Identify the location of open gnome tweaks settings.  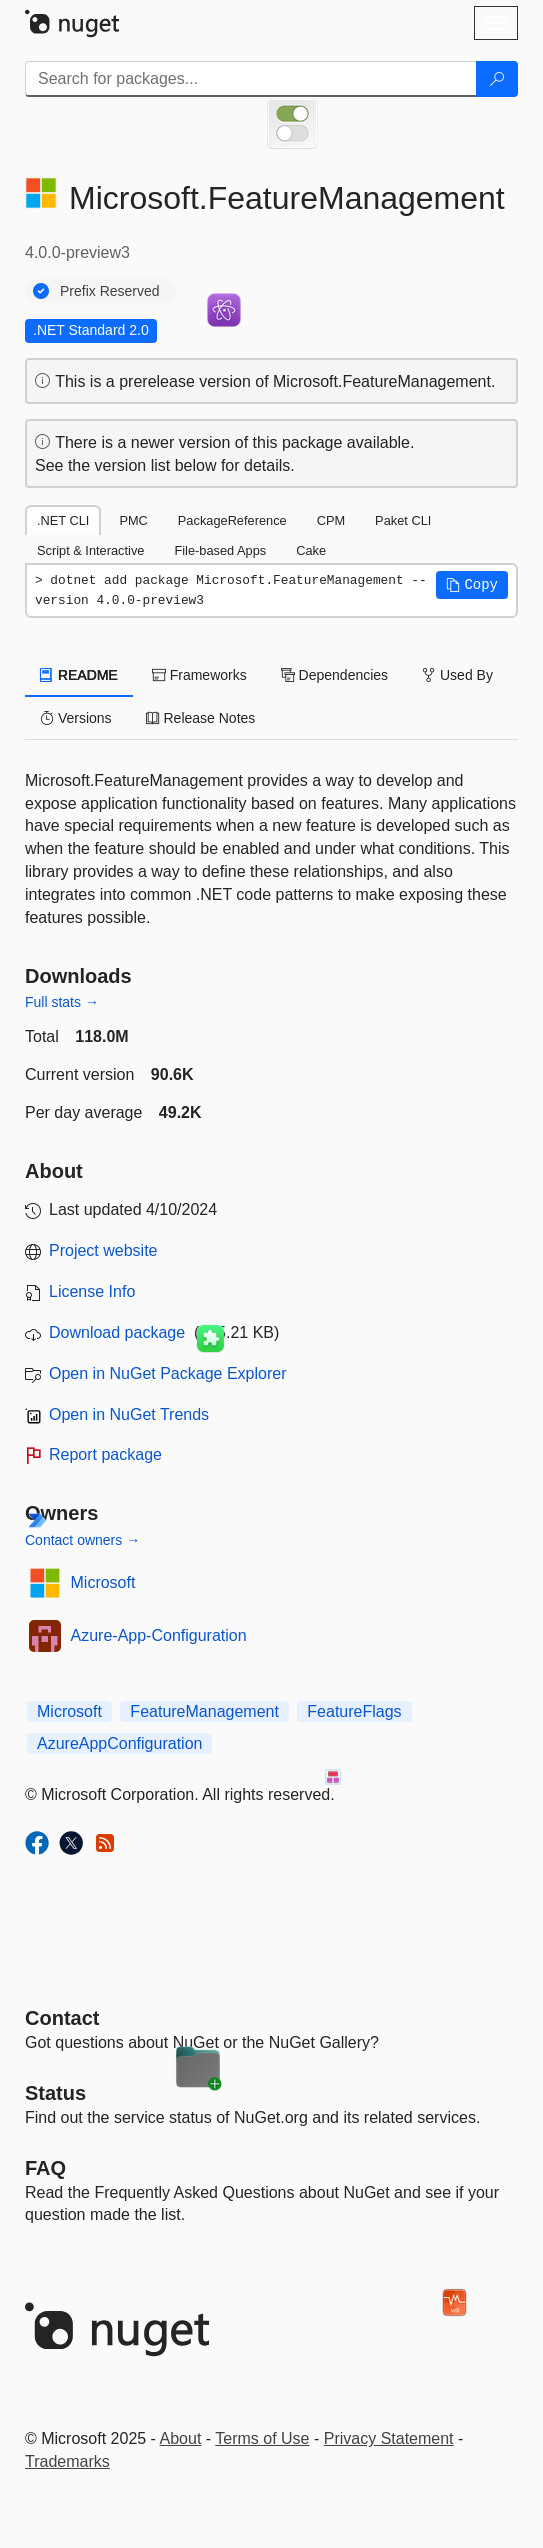
(292, 123).